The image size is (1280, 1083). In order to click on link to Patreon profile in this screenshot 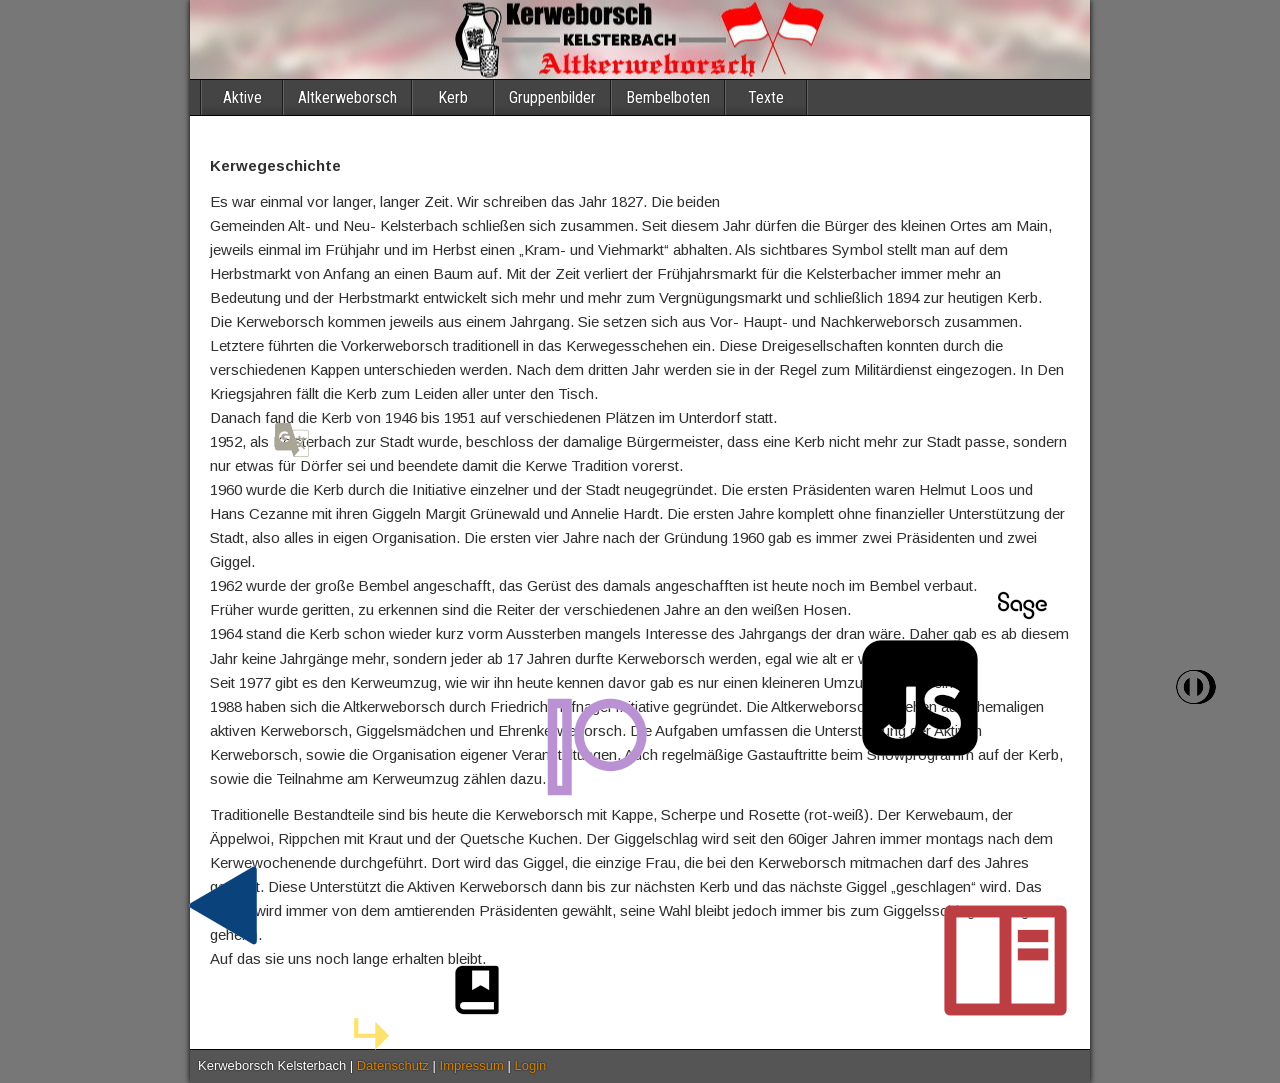, I will do `click(596, 747)`.